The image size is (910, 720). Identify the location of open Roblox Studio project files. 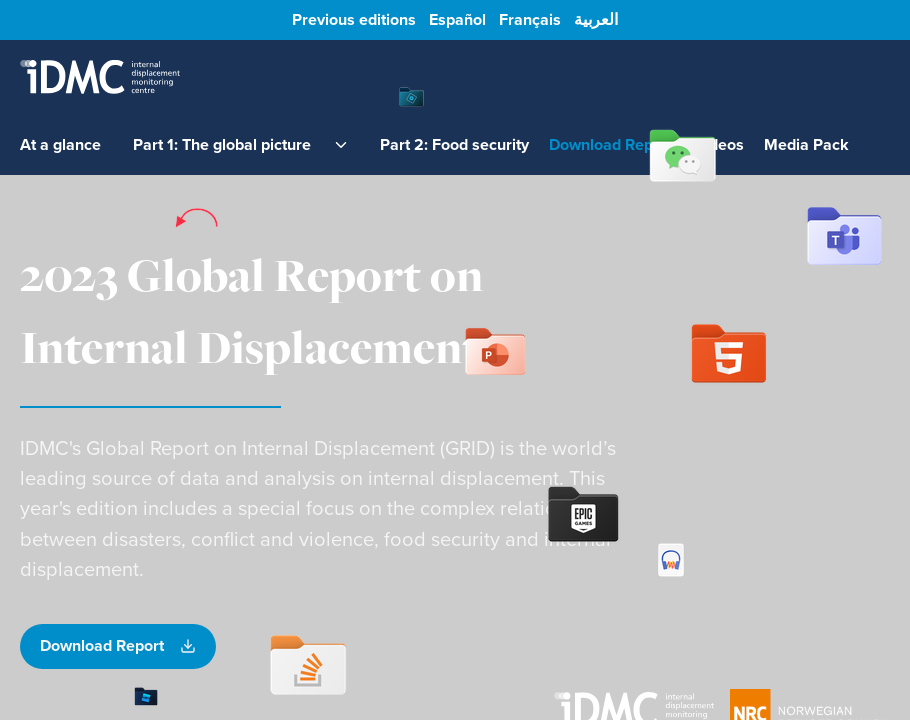
(146, 697).